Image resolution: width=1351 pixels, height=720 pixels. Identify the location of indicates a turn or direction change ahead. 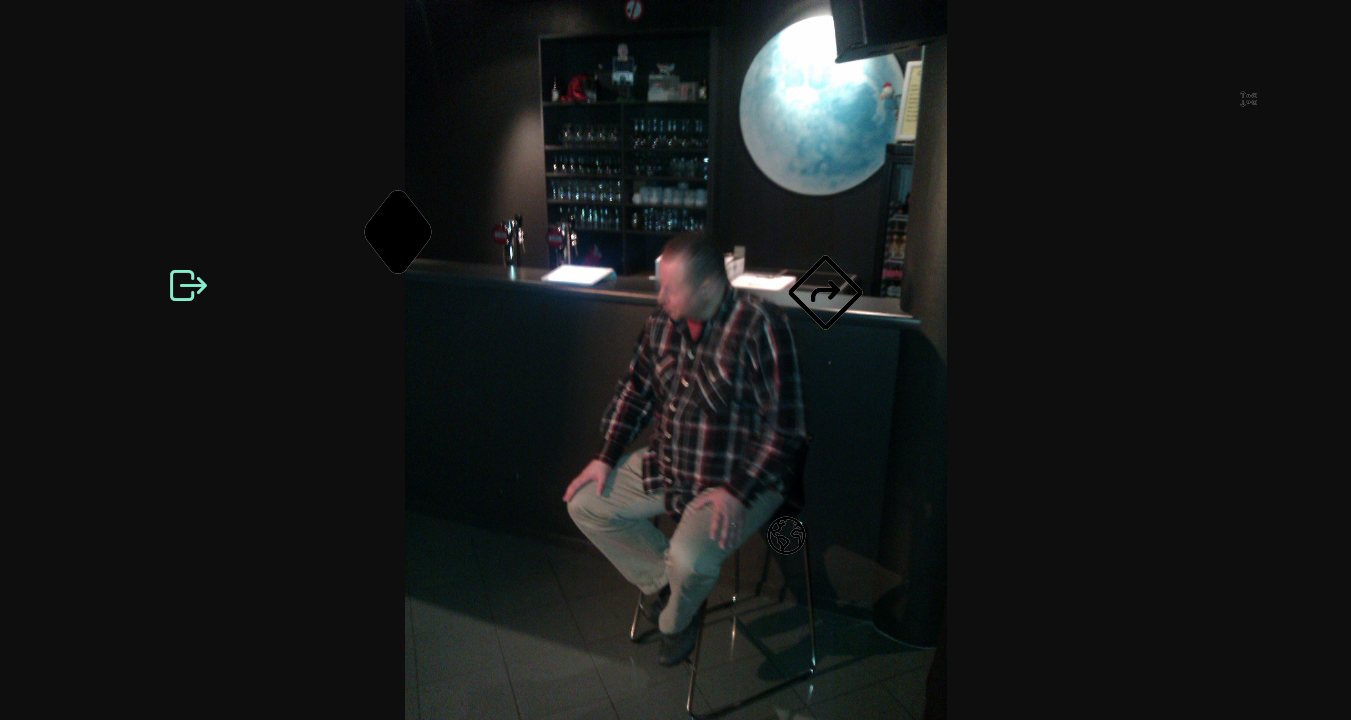
(825, 292).